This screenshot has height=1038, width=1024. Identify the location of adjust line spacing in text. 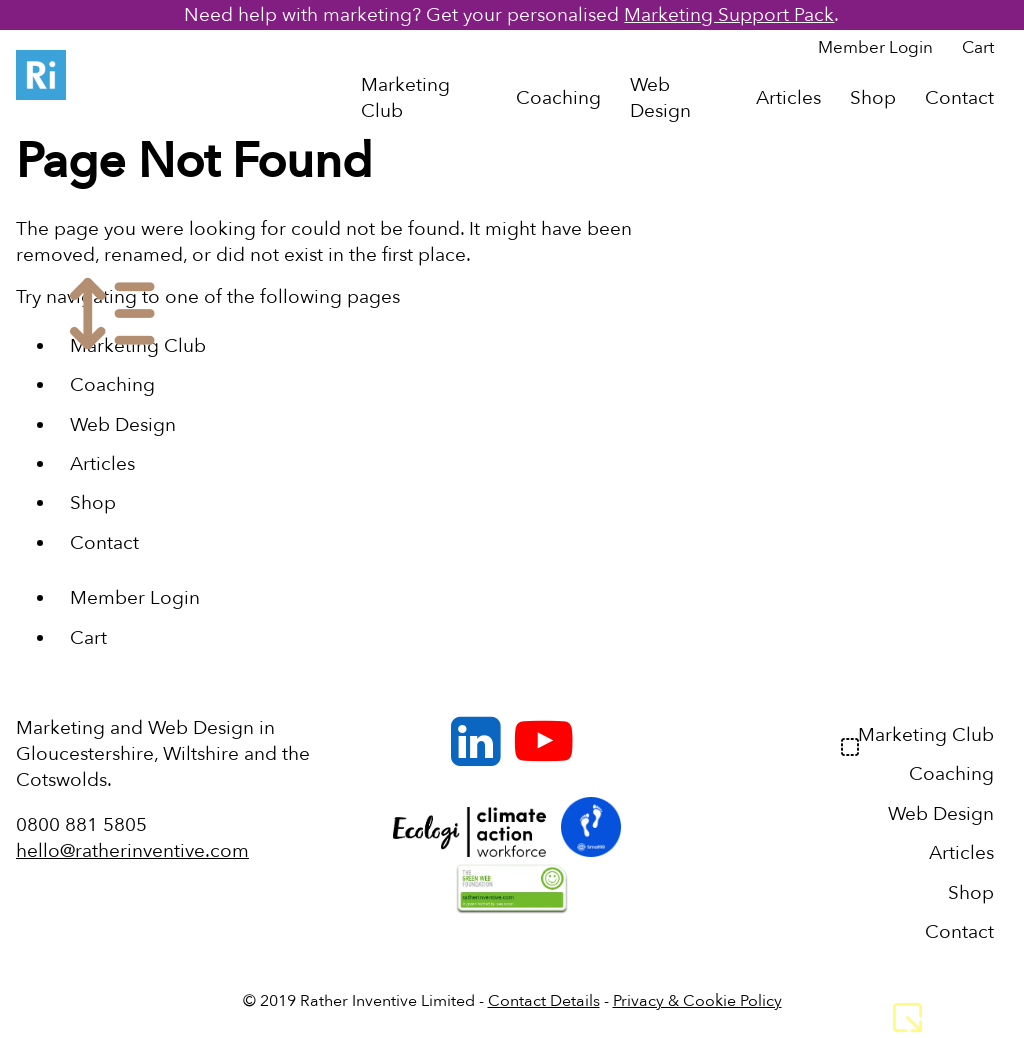
(114, 313).